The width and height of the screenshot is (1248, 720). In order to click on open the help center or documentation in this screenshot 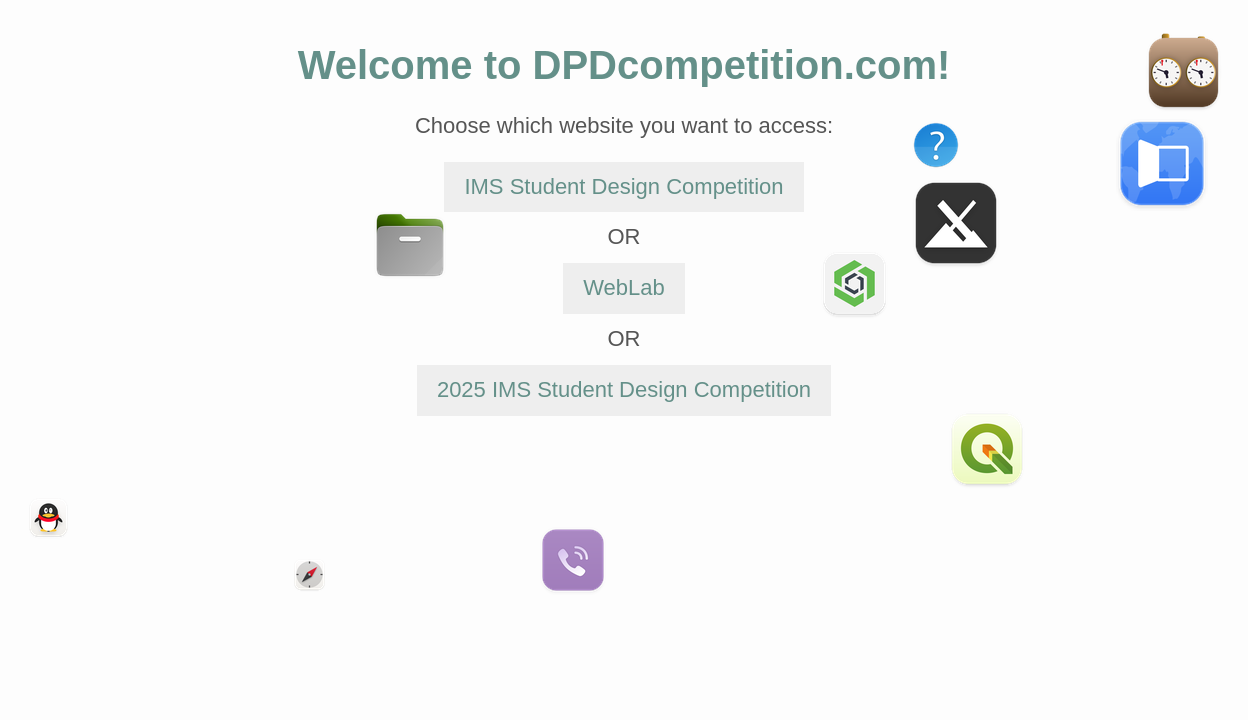, I will do `click(936, 145)`.